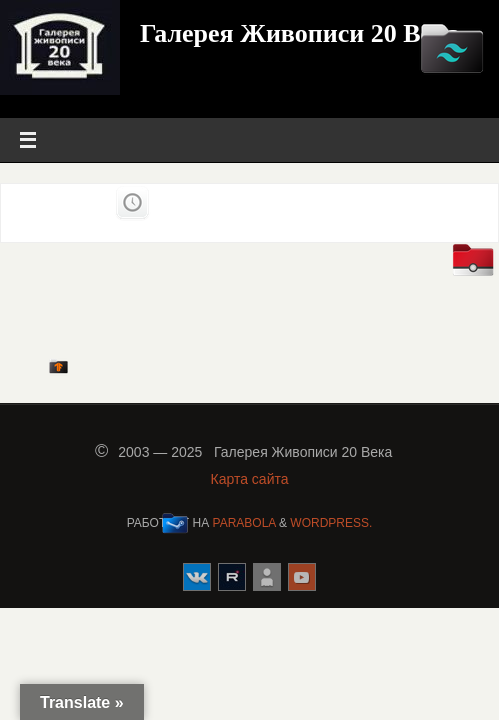  I want to click on open tensorflow project folder, so click(58, 366).